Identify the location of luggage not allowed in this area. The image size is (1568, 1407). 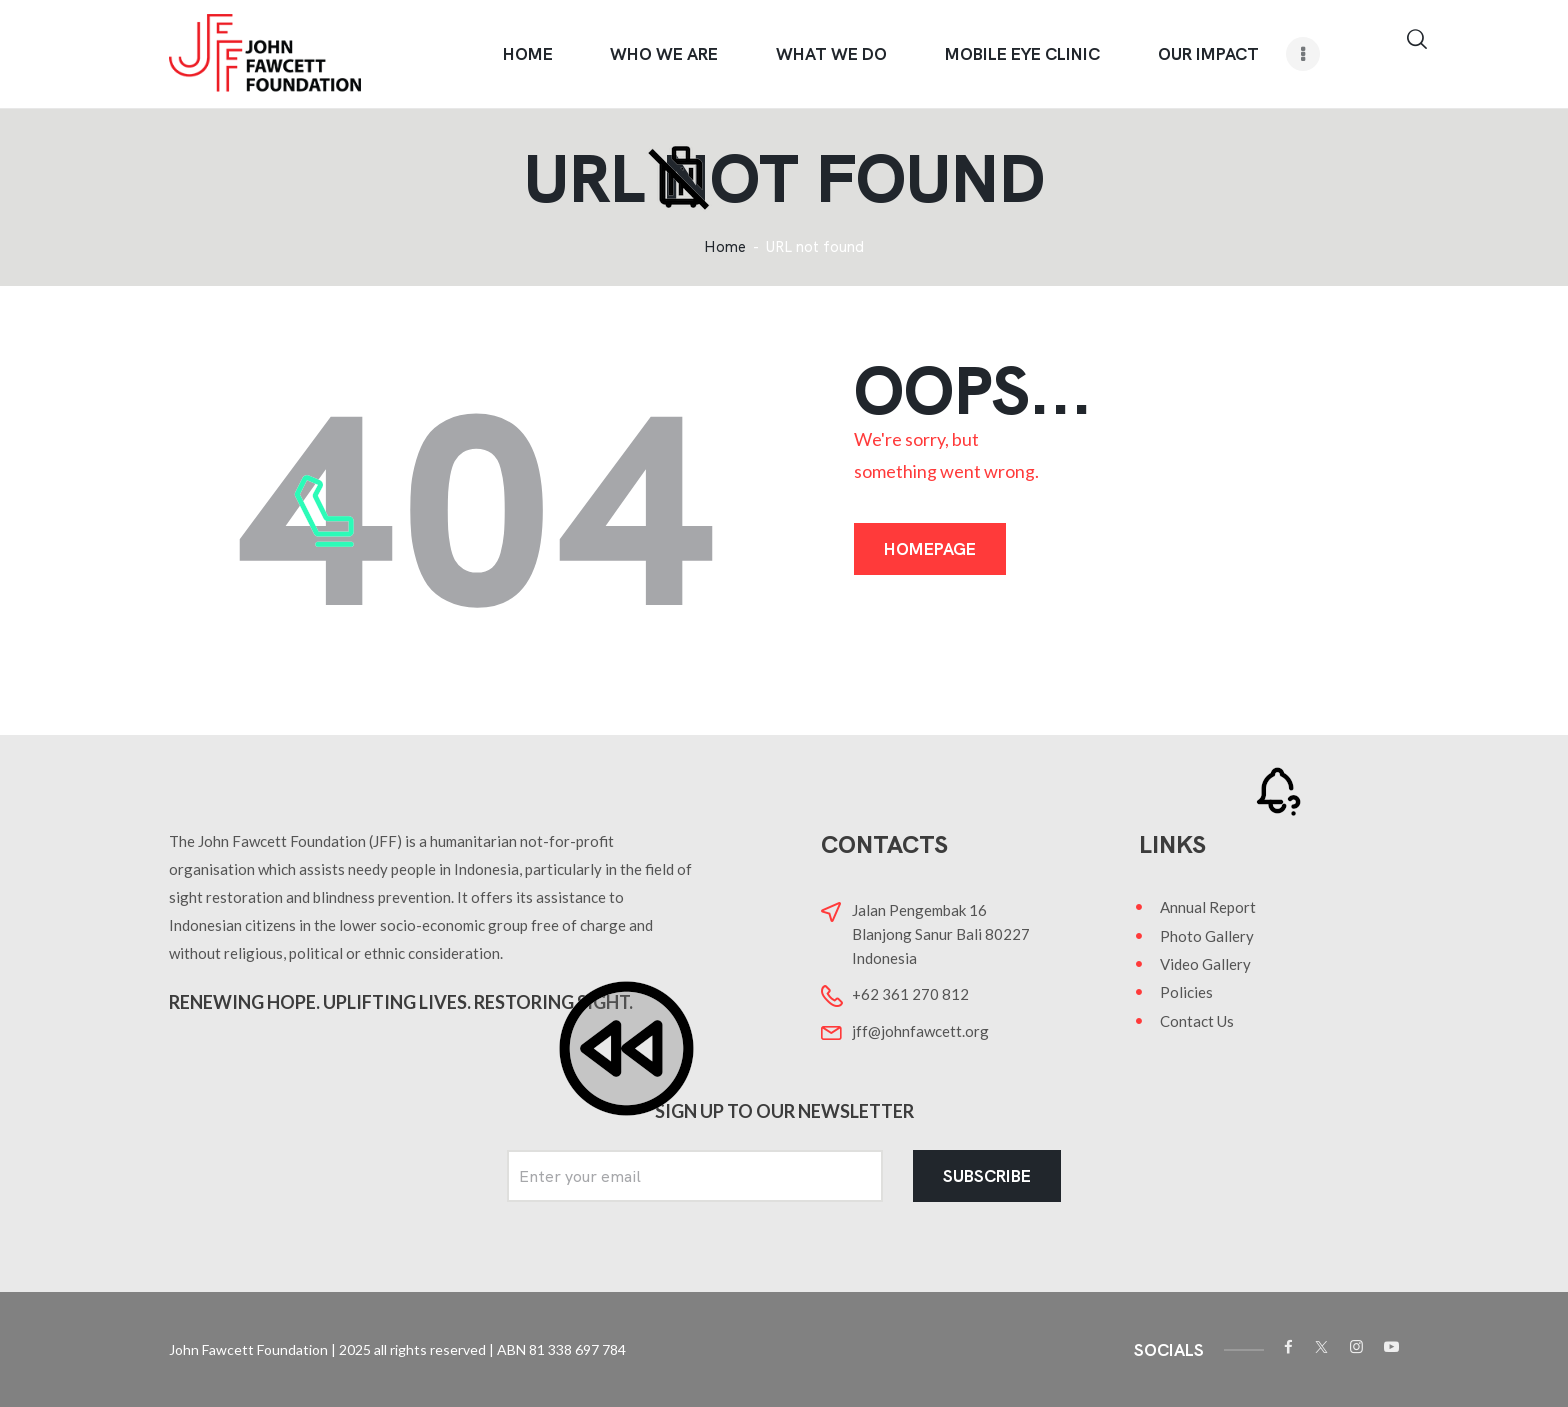
(681, 177).